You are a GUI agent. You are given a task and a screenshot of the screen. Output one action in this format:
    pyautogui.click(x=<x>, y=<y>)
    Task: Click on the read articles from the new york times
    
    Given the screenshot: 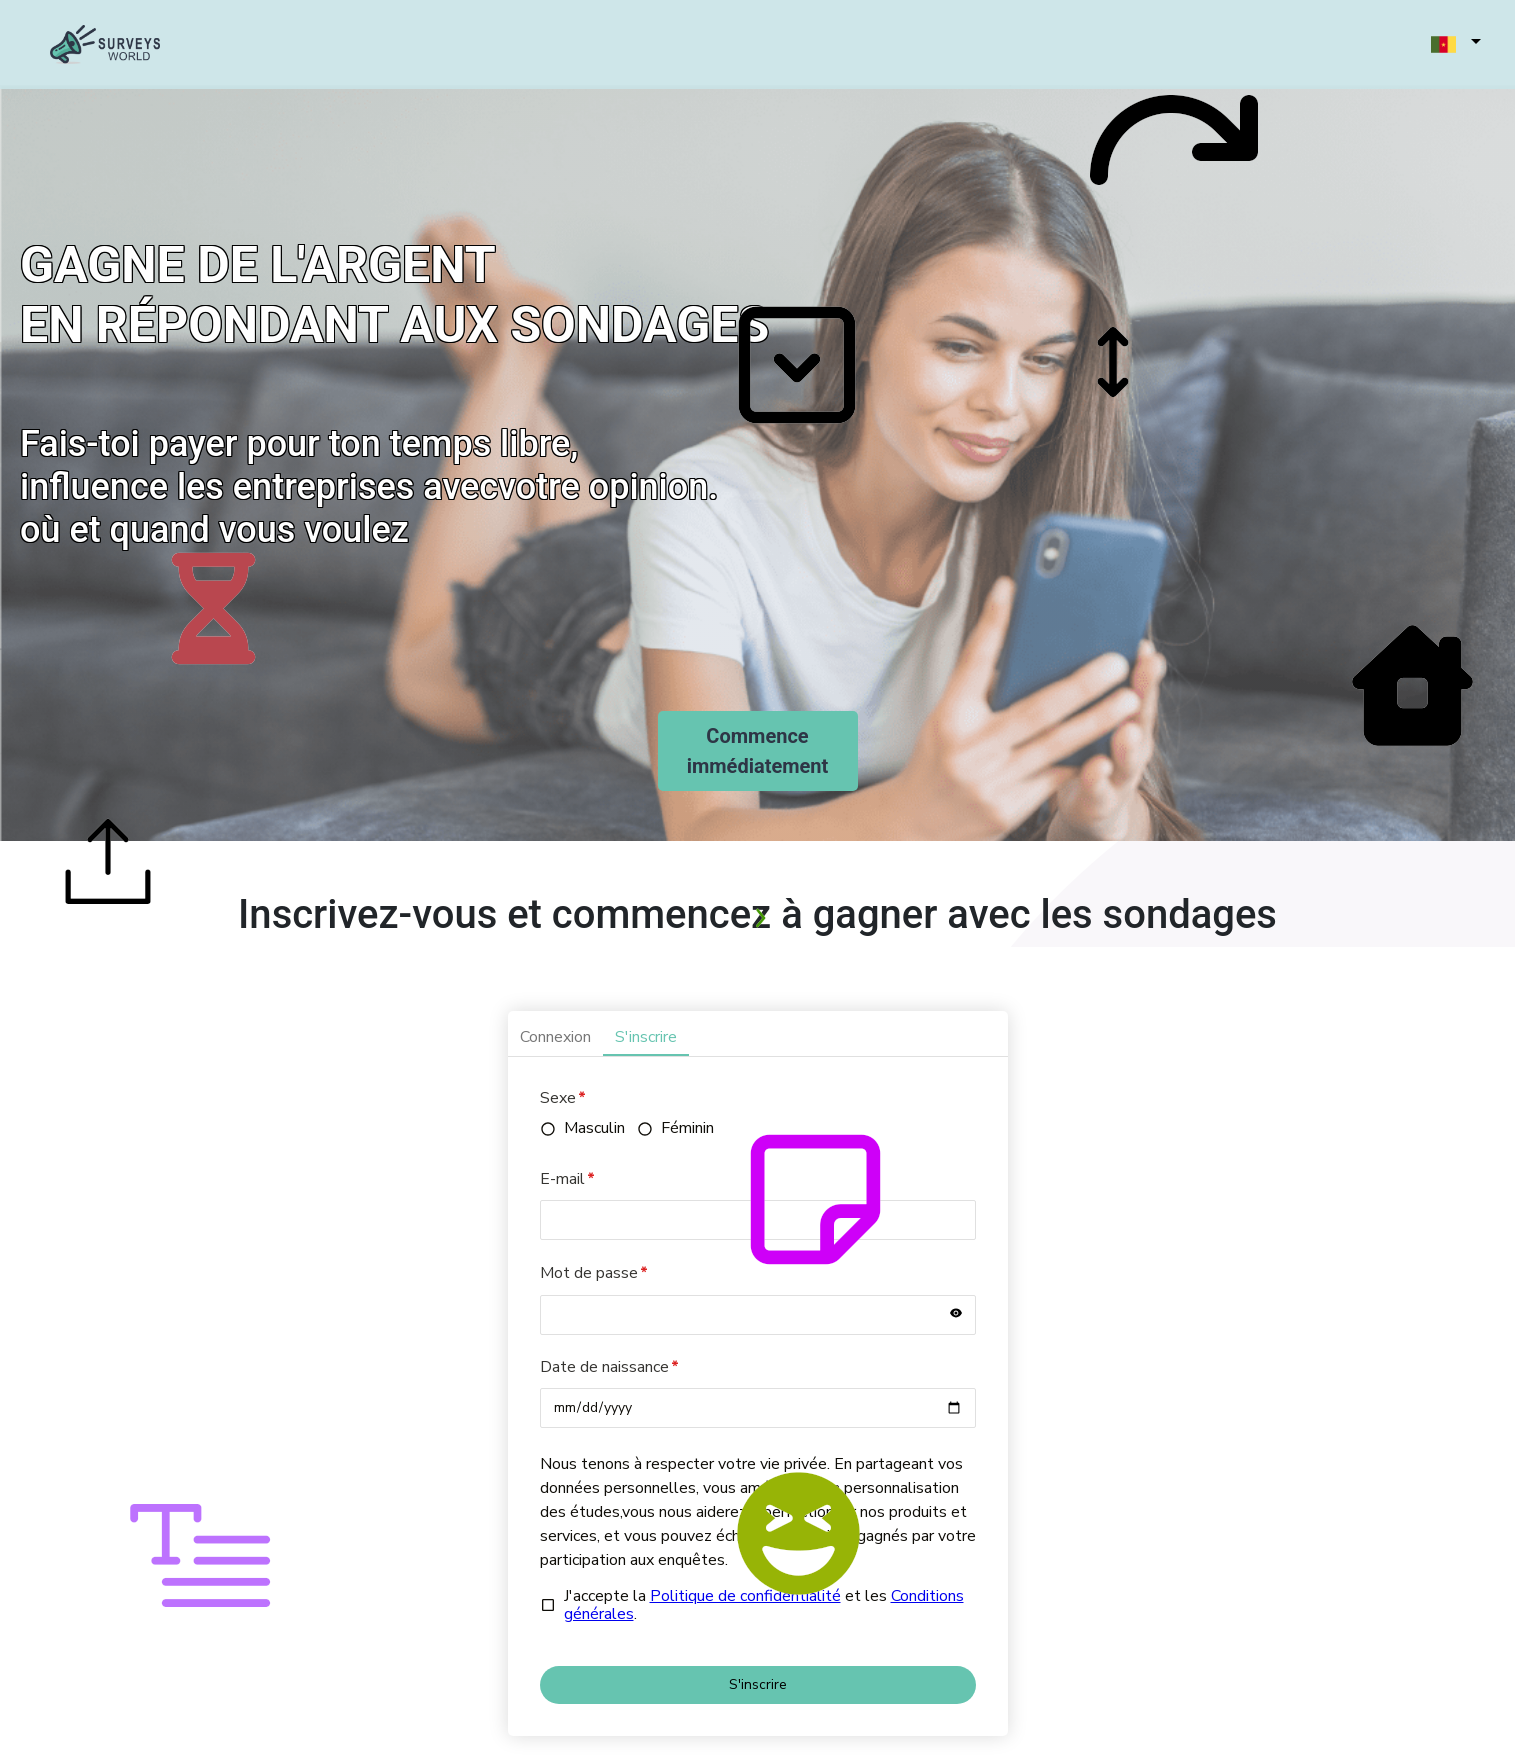 What is the action you would take?
    pyautogui.click(x=197, y=1555)
    